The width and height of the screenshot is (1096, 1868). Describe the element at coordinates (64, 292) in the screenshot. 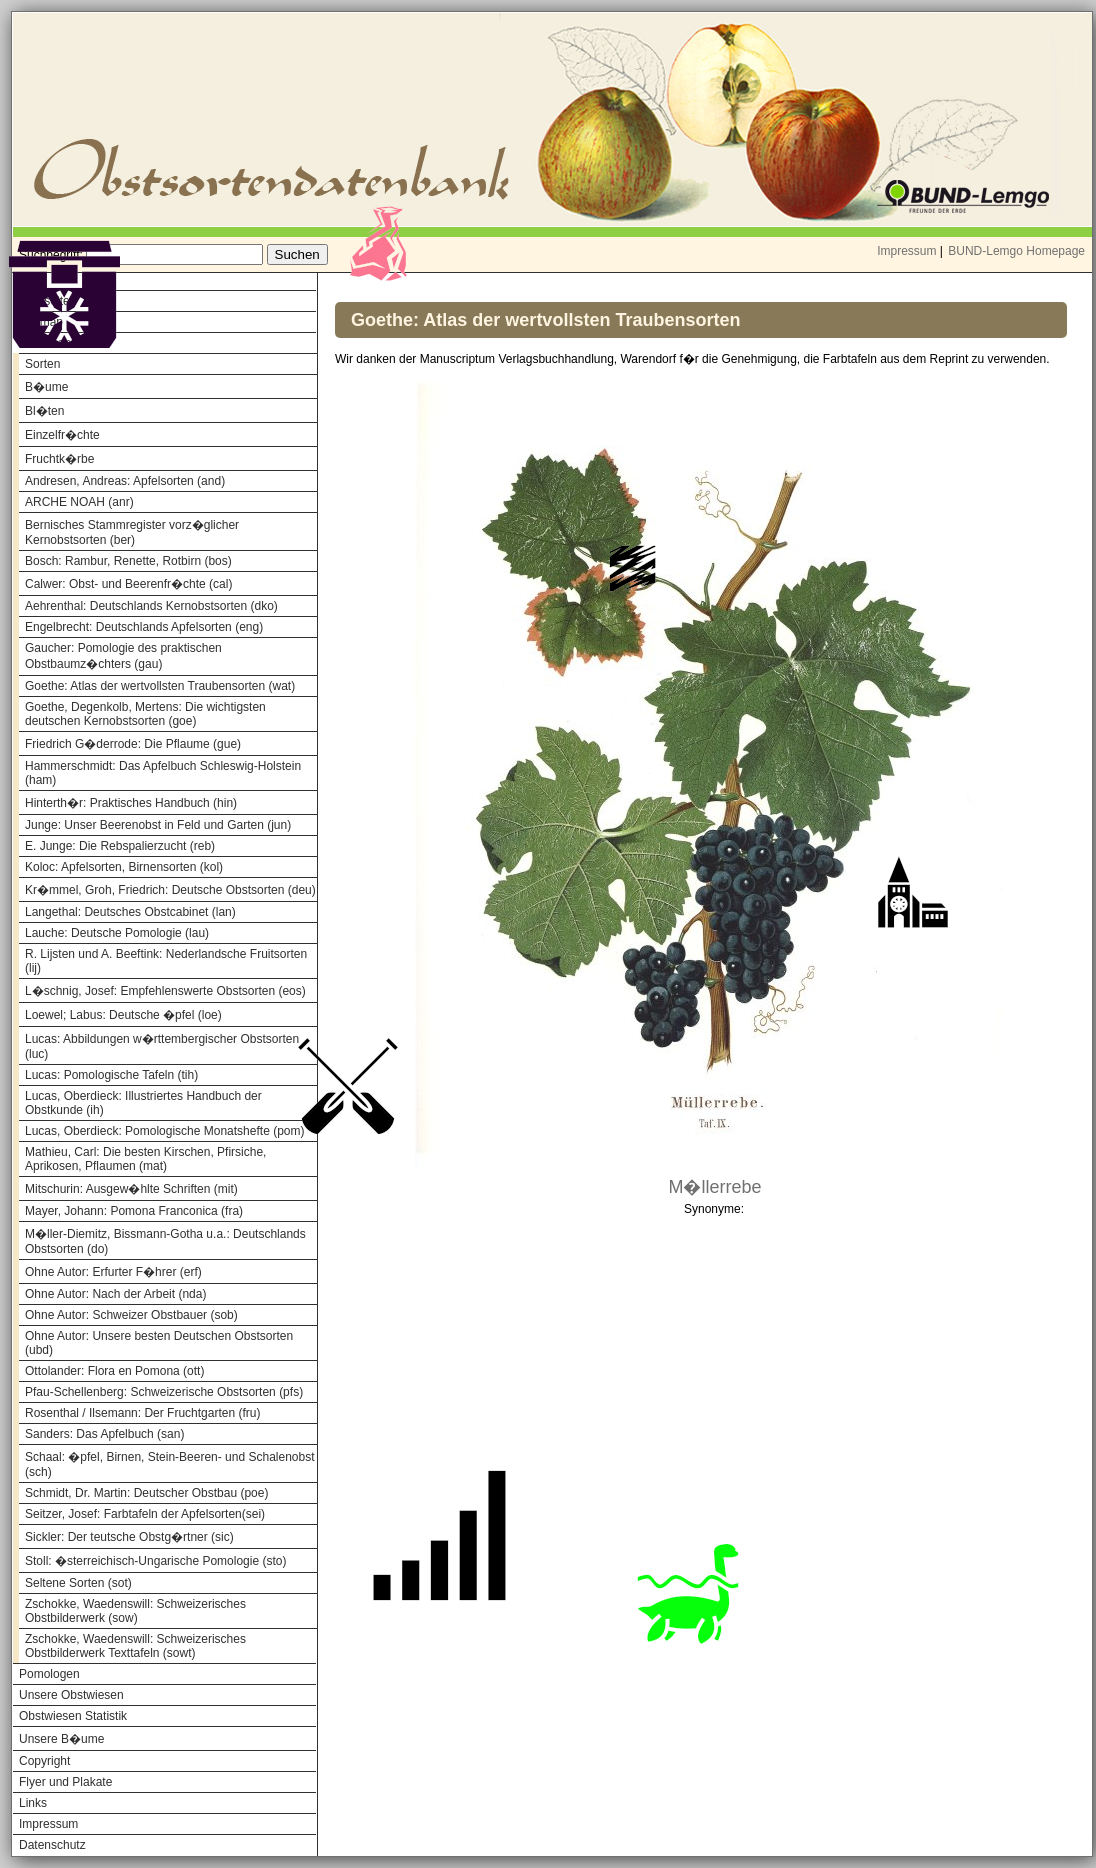

I see `access cooling or refrigeration settings` at that location.